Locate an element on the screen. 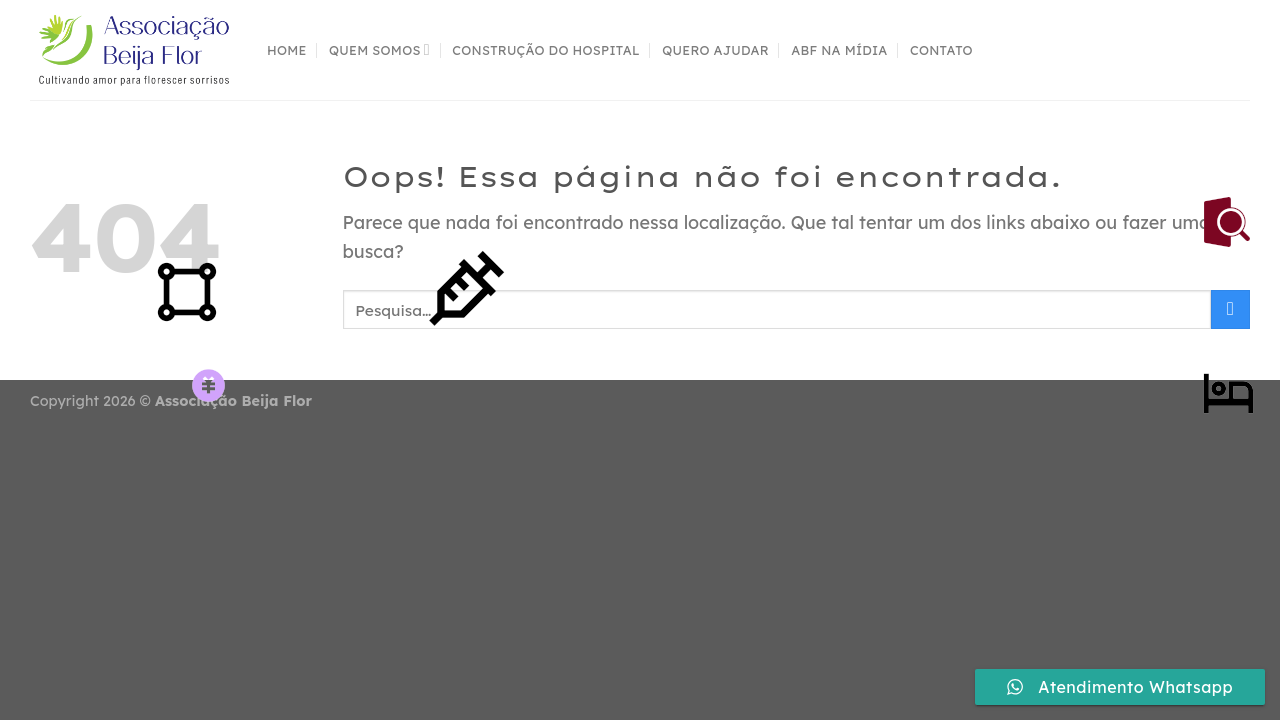 This screenshot has width=1280, height=720. find nearby hotels or accommodations is located at coordinates (1228, 393).